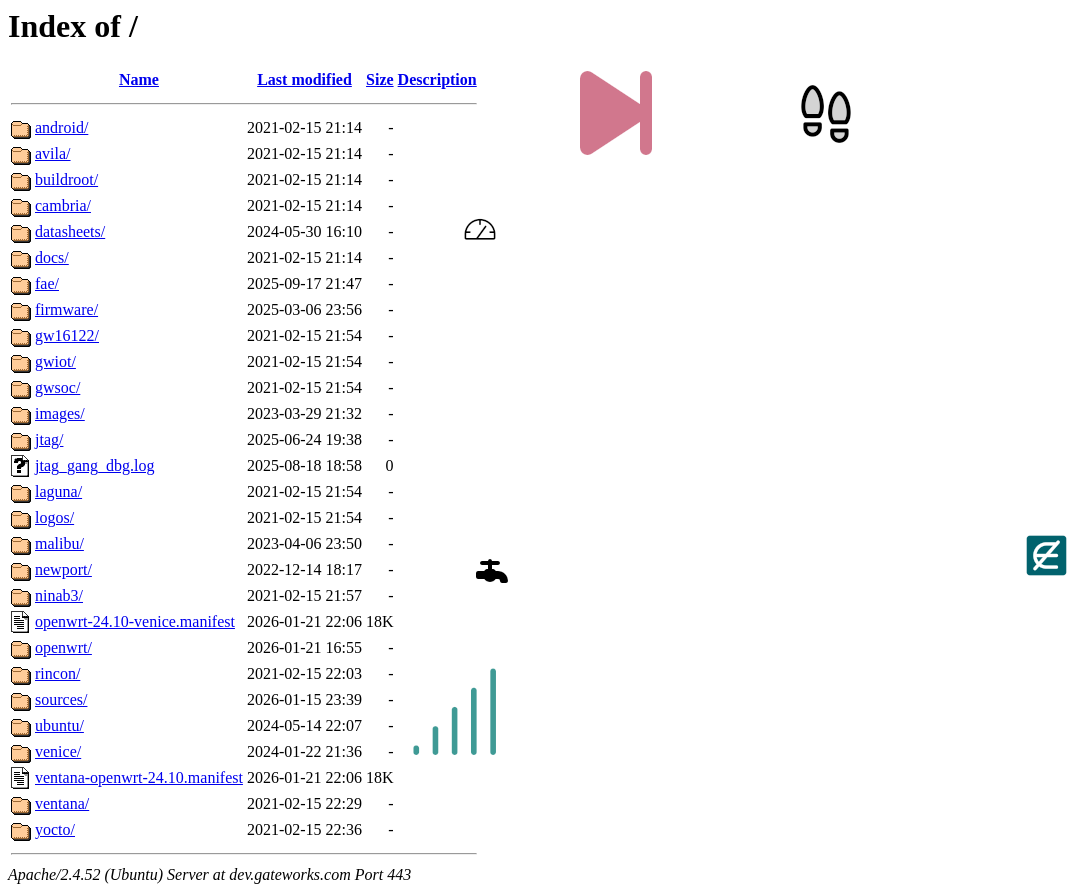  I want to click on indicates full cellular signal strength, so click(458, 717).